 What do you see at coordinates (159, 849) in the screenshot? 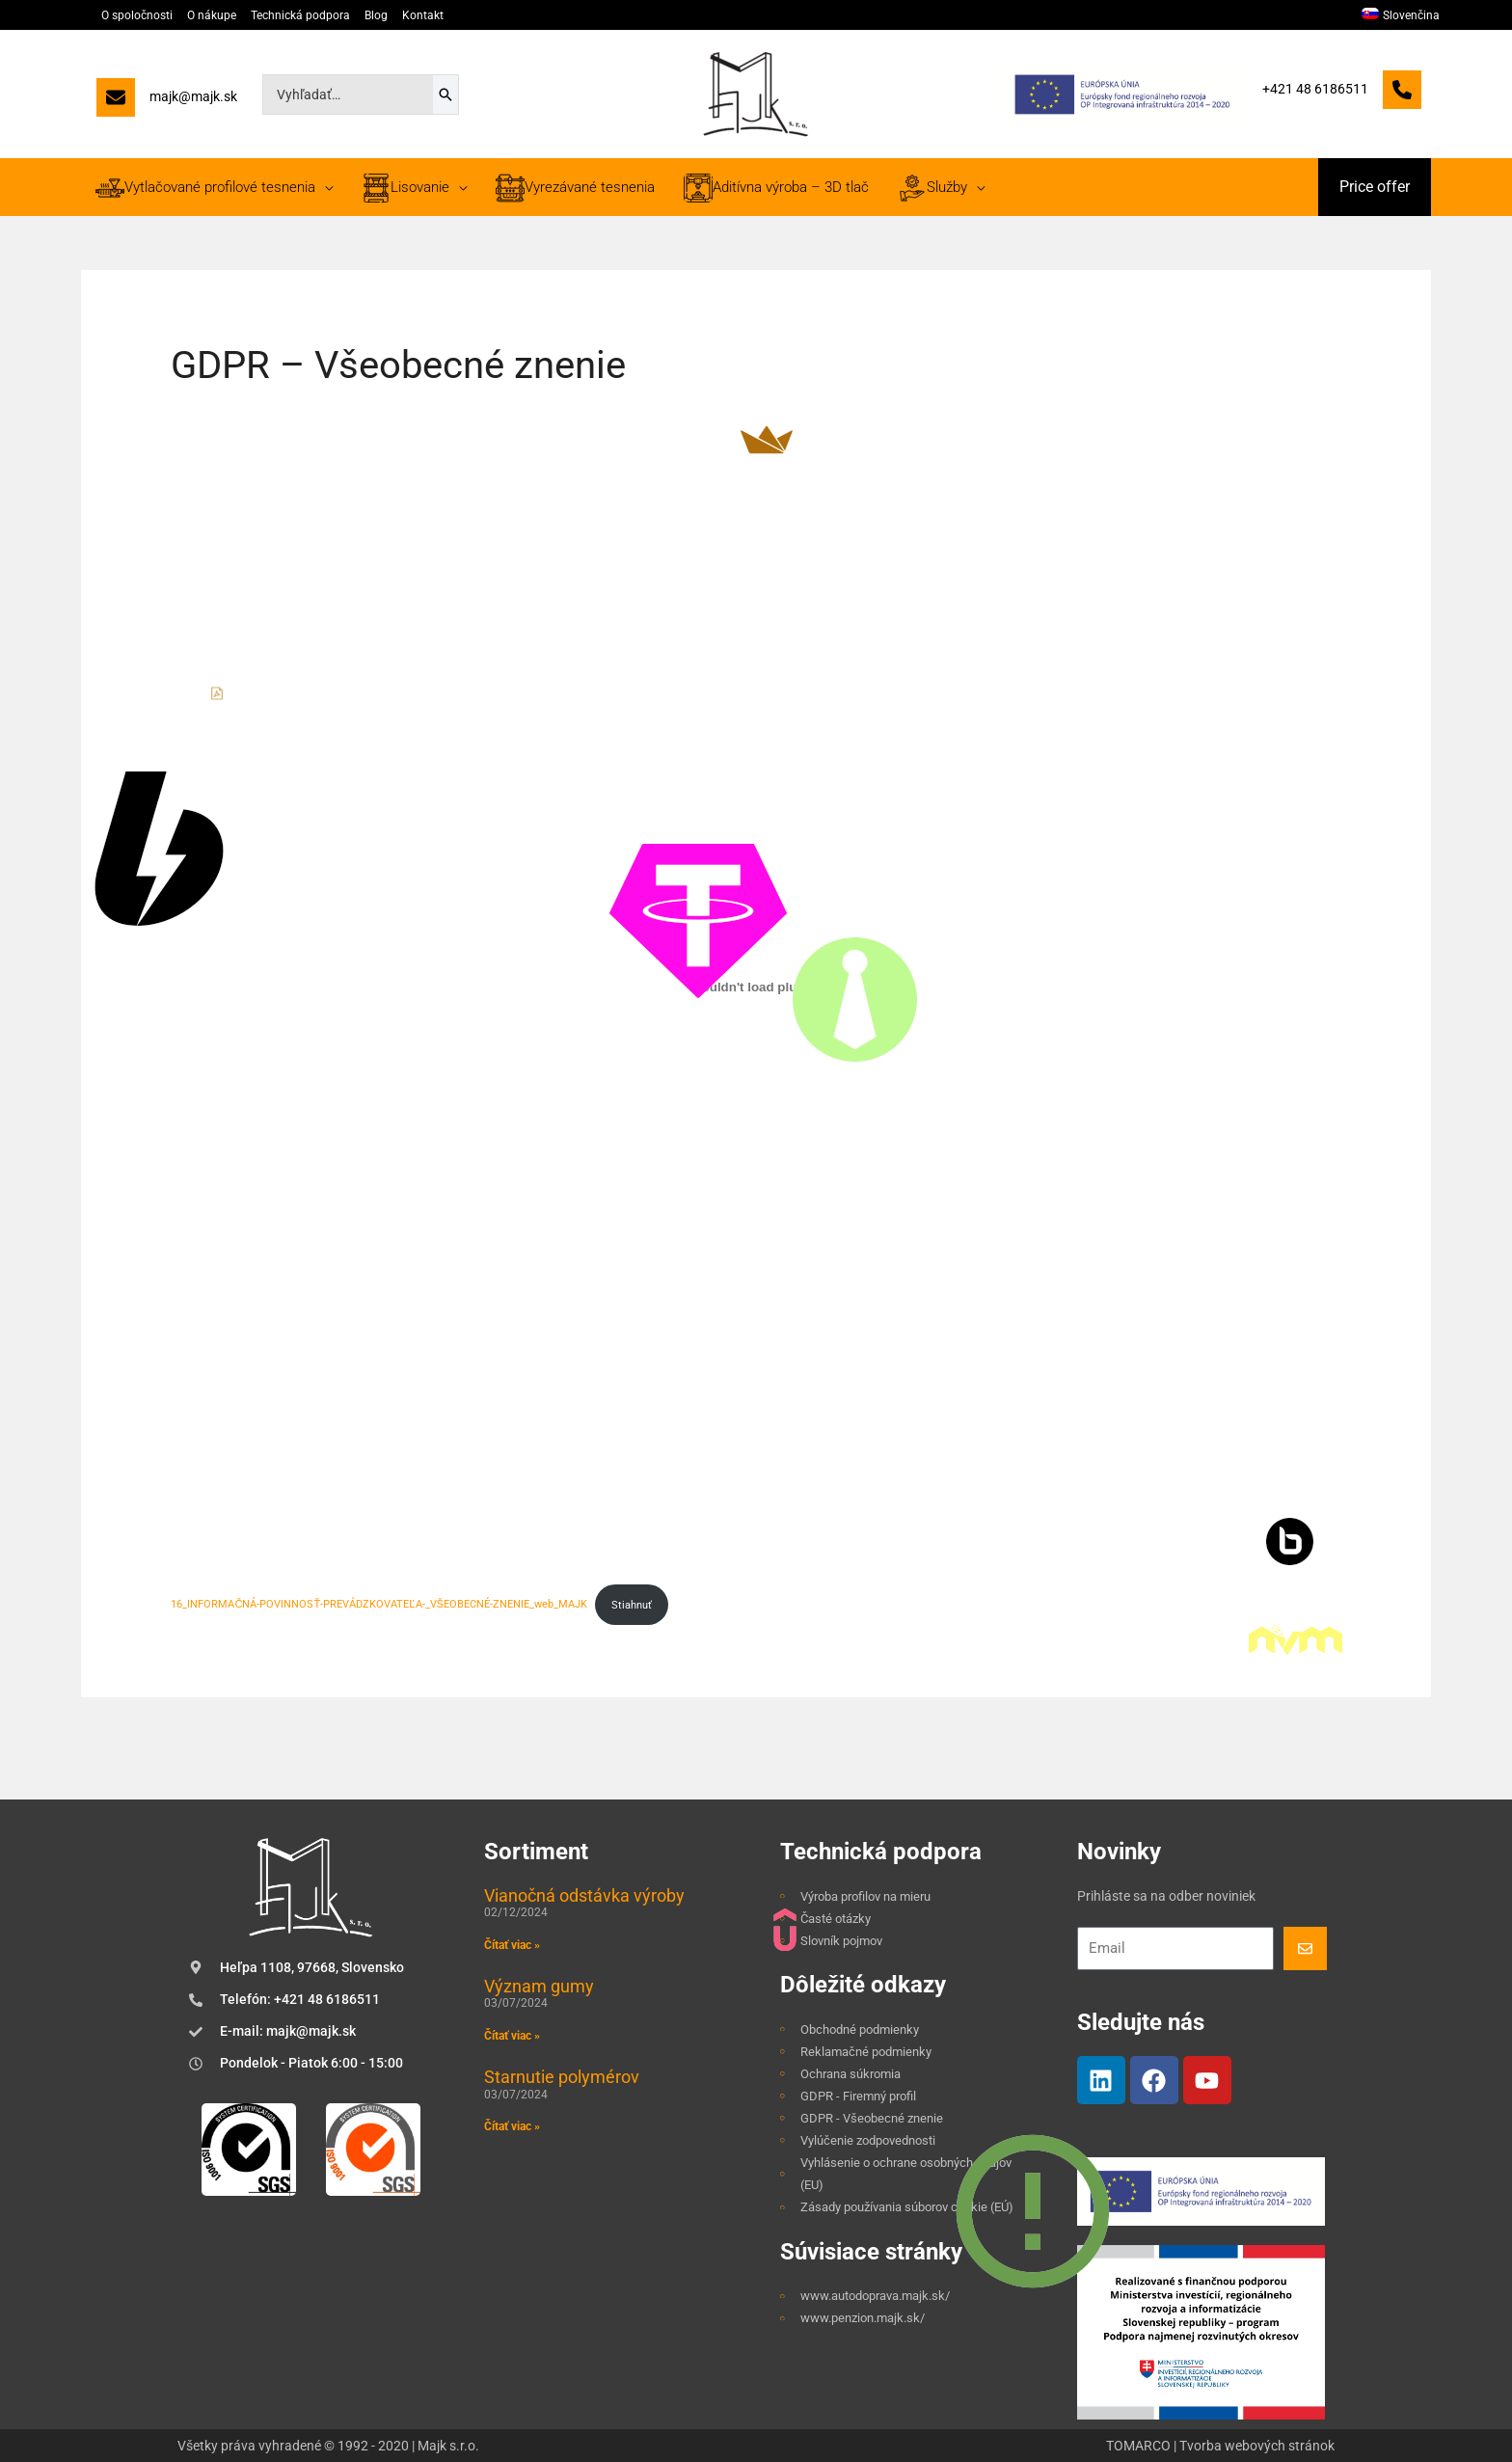
I see `open boosty creator platform` at bounding box center [159, 849].